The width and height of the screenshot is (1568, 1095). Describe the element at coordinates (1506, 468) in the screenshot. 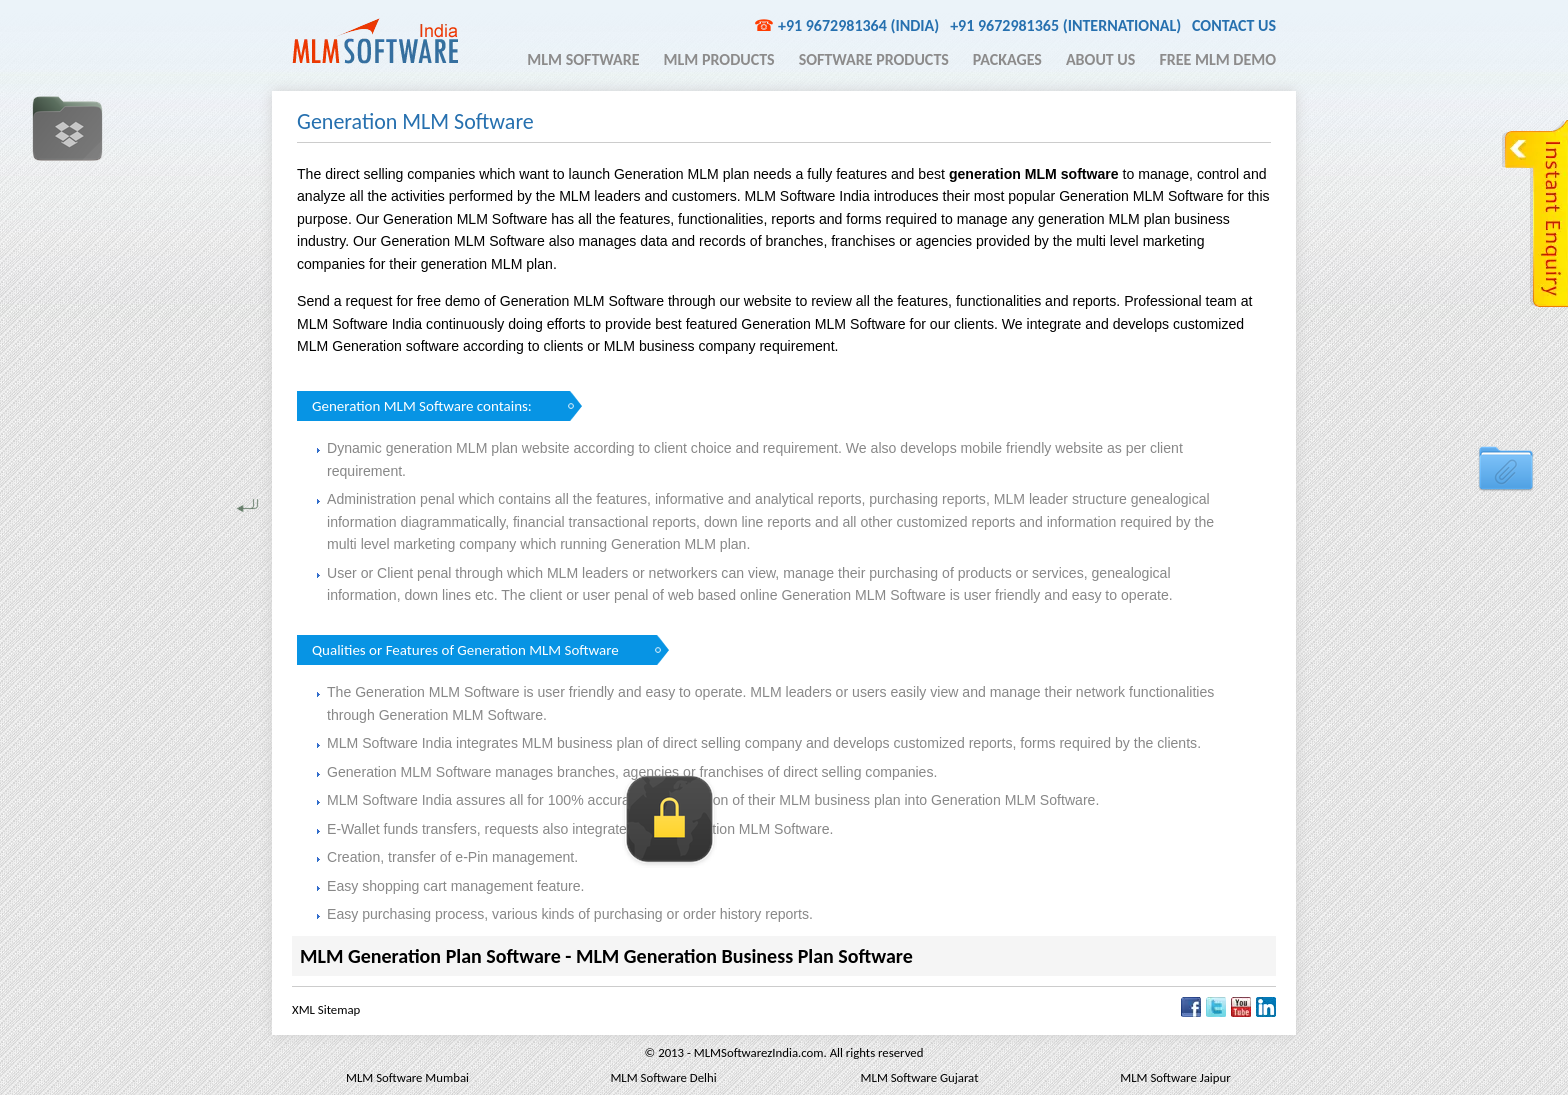

I see `open folder containing email attachments` at that location.